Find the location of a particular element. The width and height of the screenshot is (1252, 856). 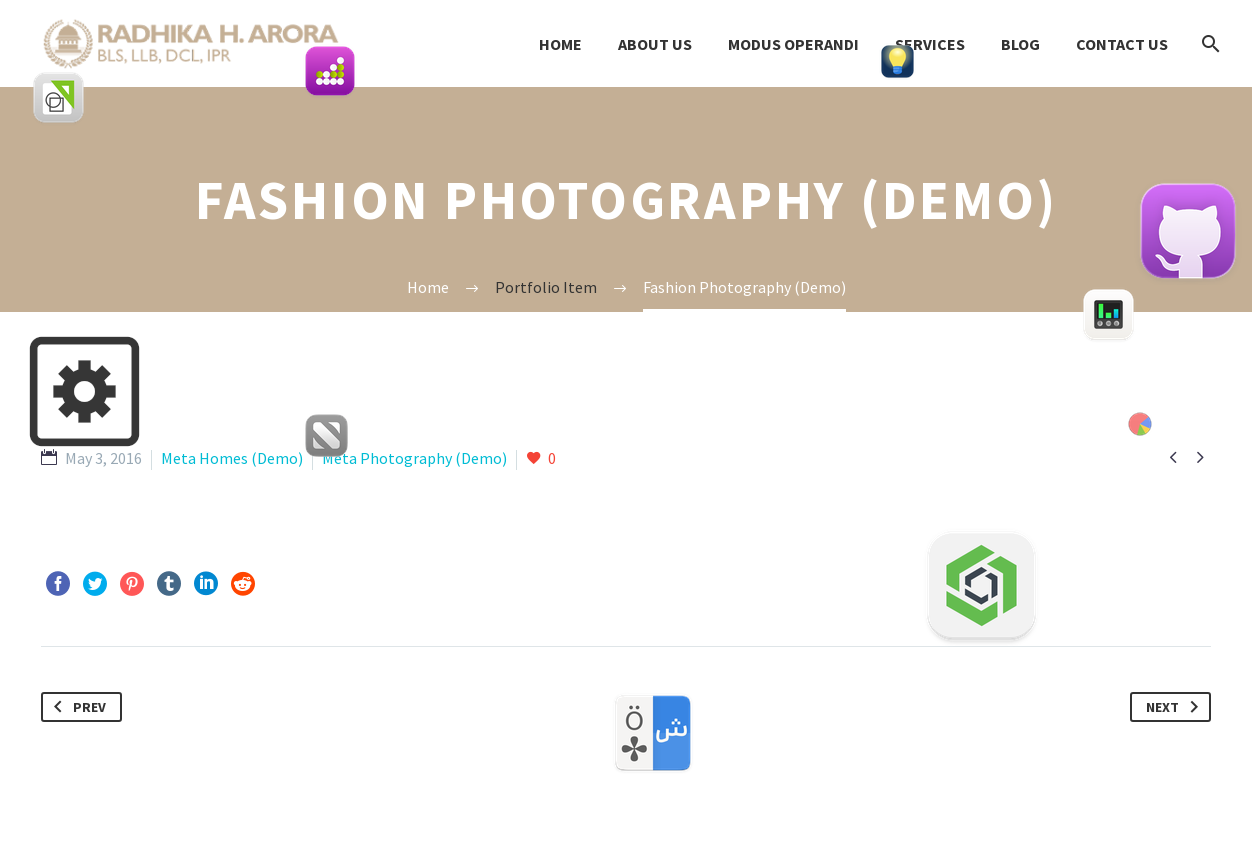

open onshape CAD application is located at coordinates (981, 585).